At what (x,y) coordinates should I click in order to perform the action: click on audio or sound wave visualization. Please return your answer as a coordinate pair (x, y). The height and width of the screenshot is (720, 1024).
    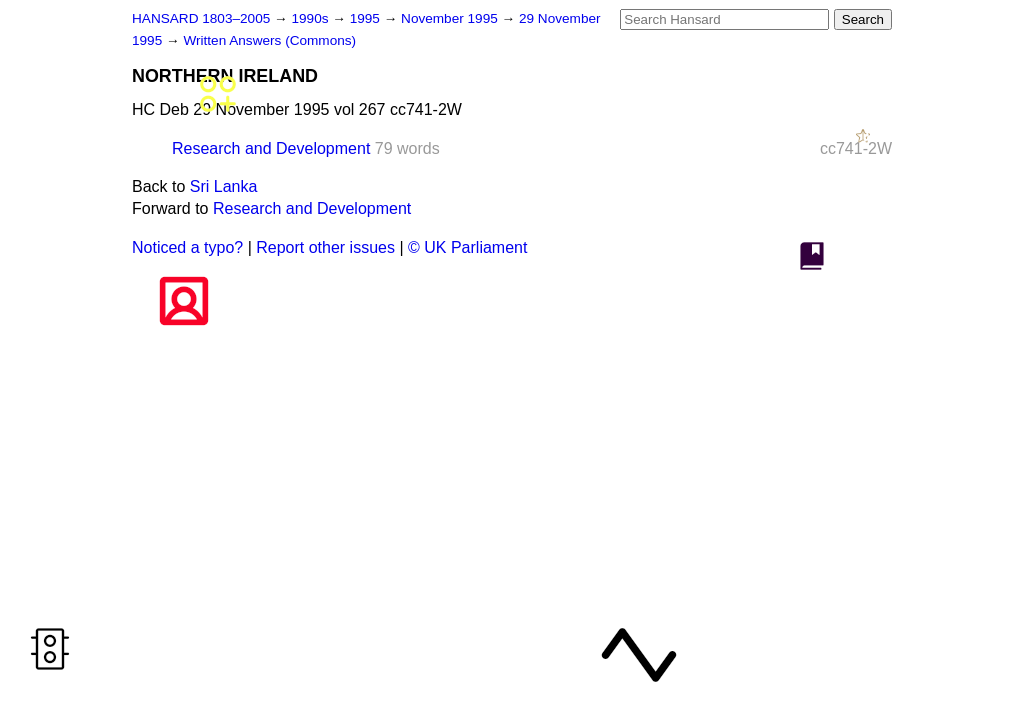
    Looking at the image, I should click on (639, 655).